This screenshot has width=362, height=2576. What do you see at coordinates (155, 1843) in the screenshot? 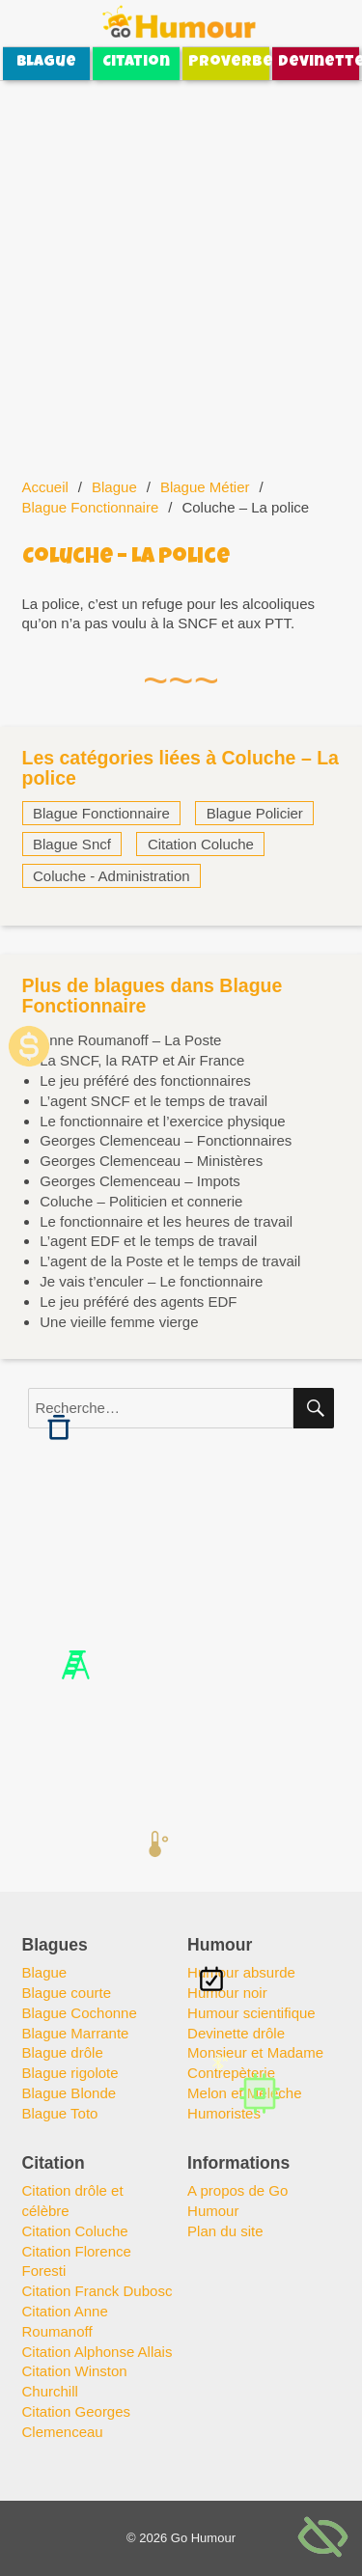
I see `view current temperature` at bounding box center [155, 1843].